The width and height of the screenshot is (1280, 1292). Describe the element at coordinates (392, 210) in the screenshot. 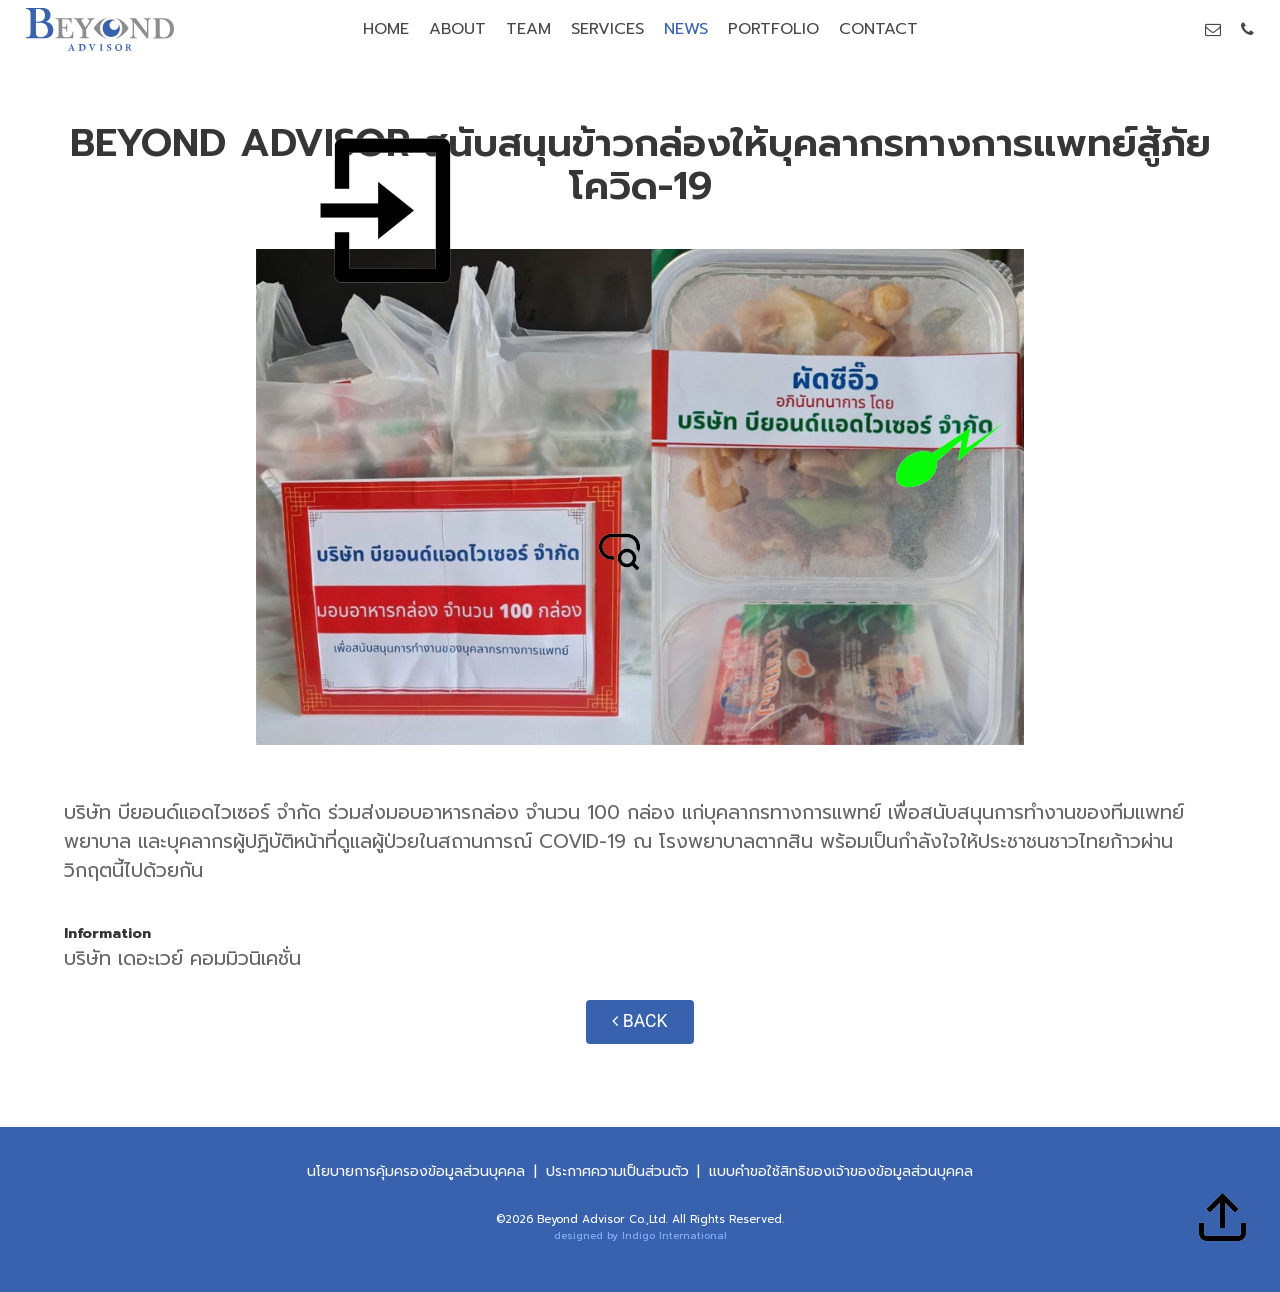

I see `log in to your account` at that location.